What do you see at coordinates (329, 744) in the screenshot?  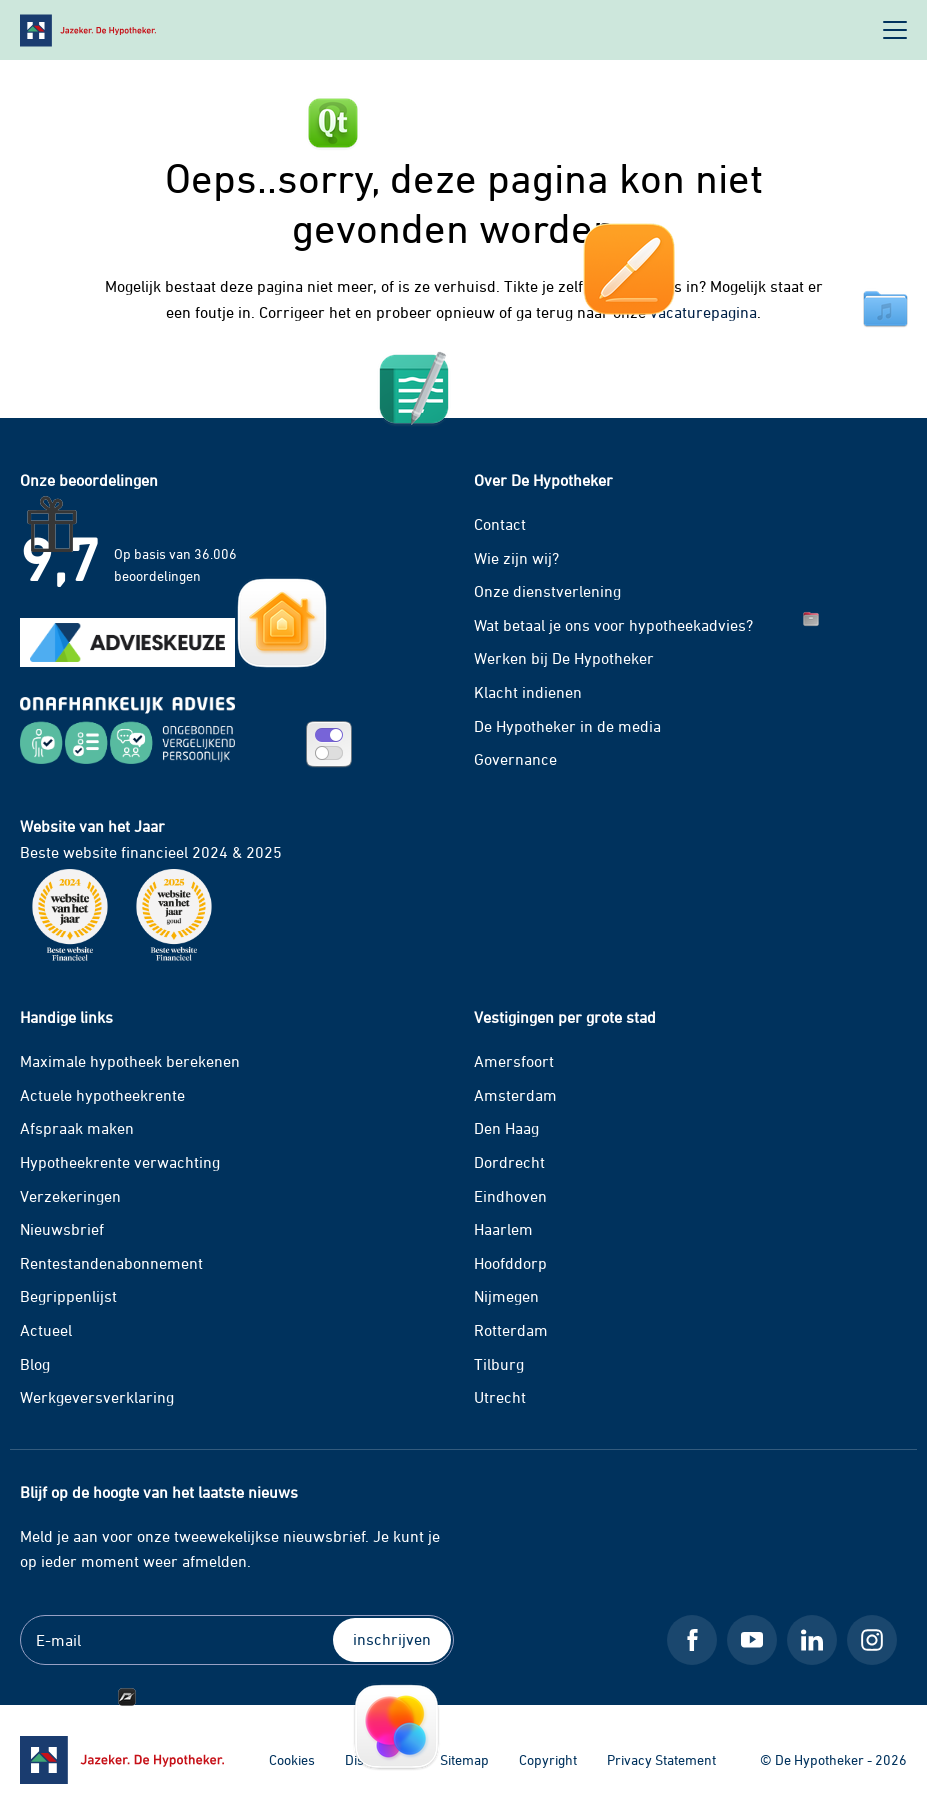 I see `open gnome tweaks to customize system settings` at bounding box center [329, 744].